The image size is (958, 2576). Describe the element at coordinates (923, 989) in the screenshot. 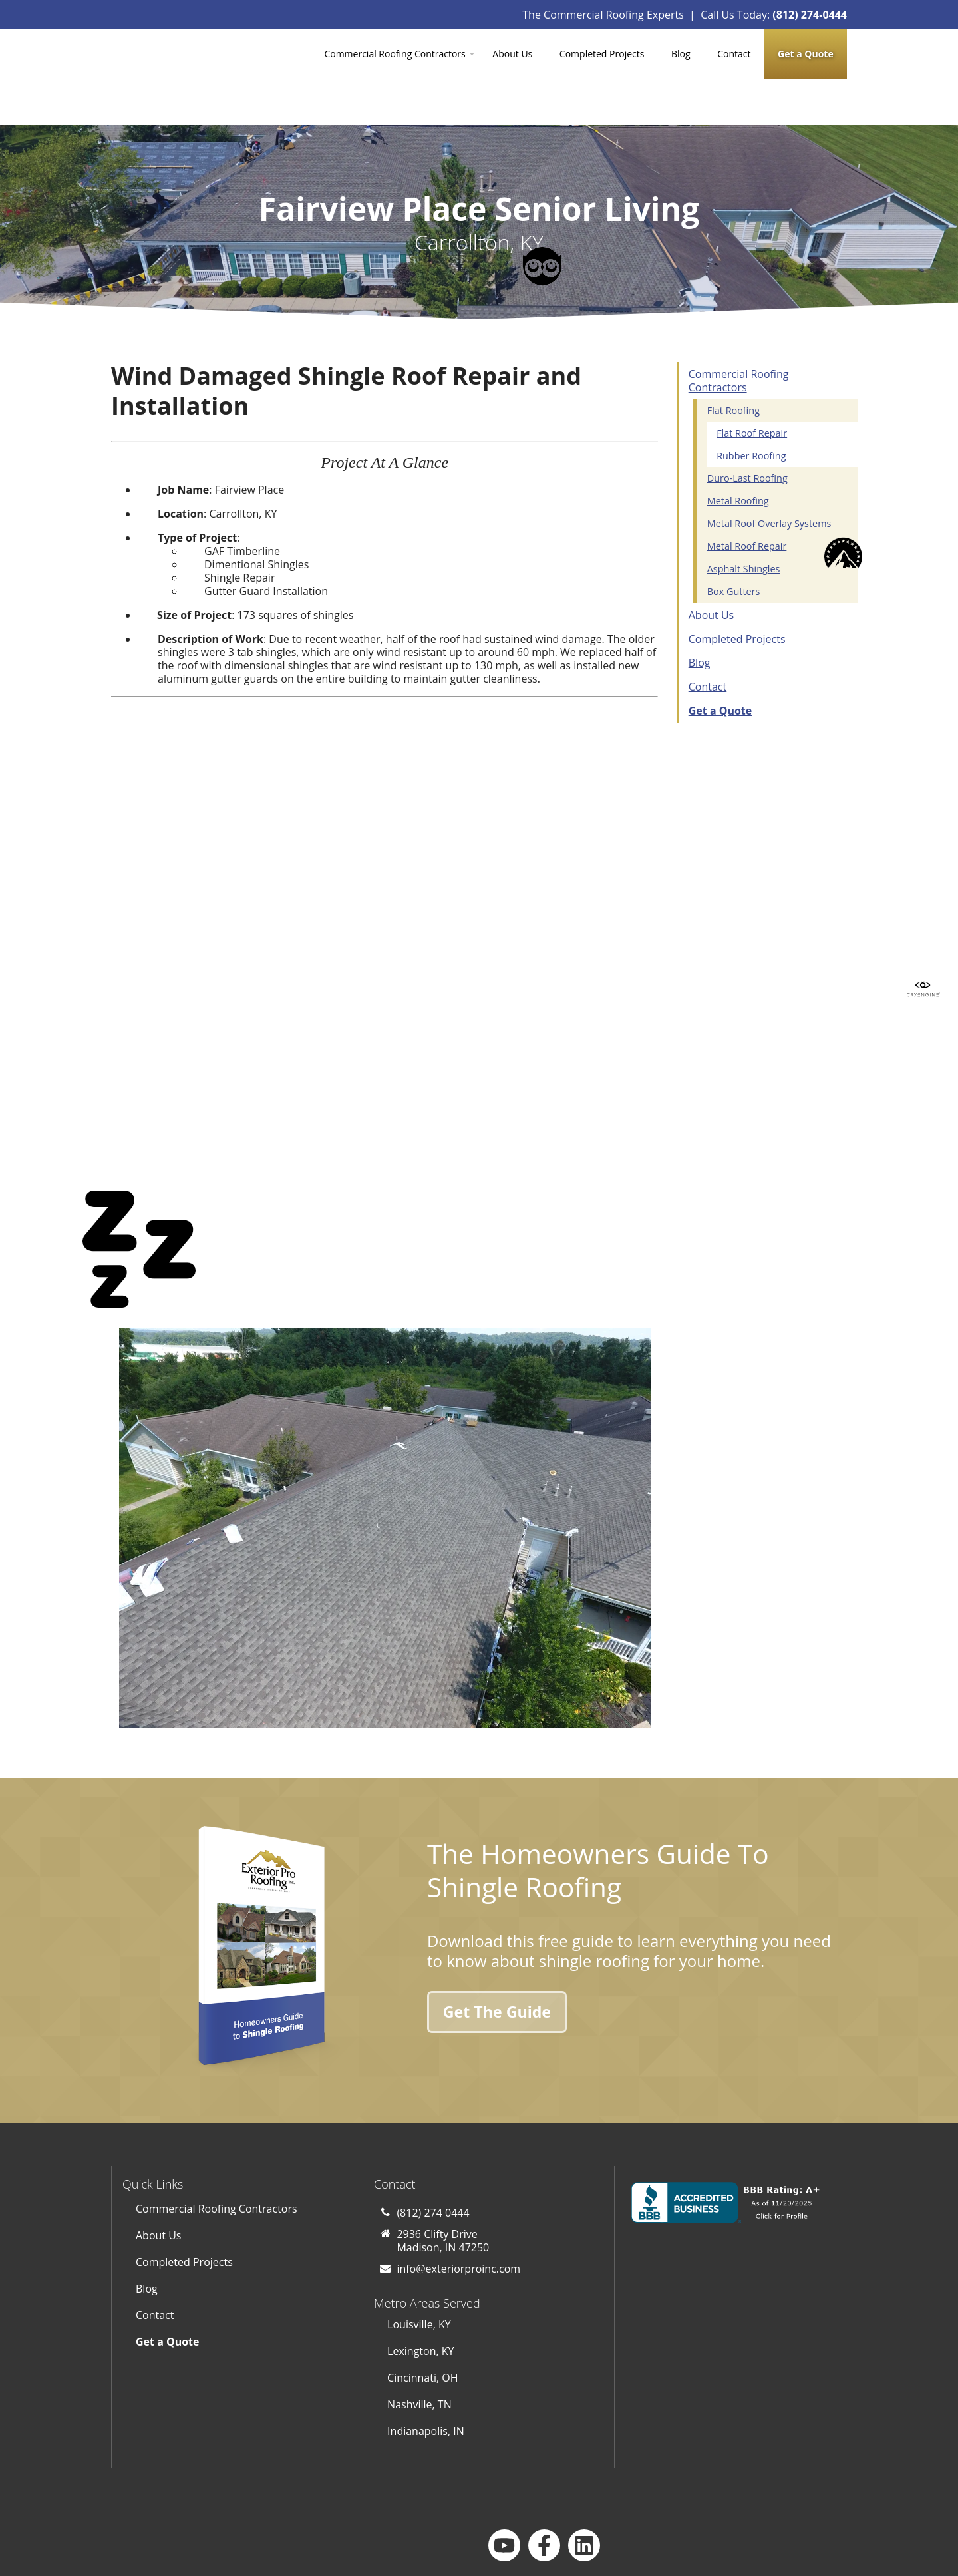

I see `visit the CryEngine website or documentation` at that location.